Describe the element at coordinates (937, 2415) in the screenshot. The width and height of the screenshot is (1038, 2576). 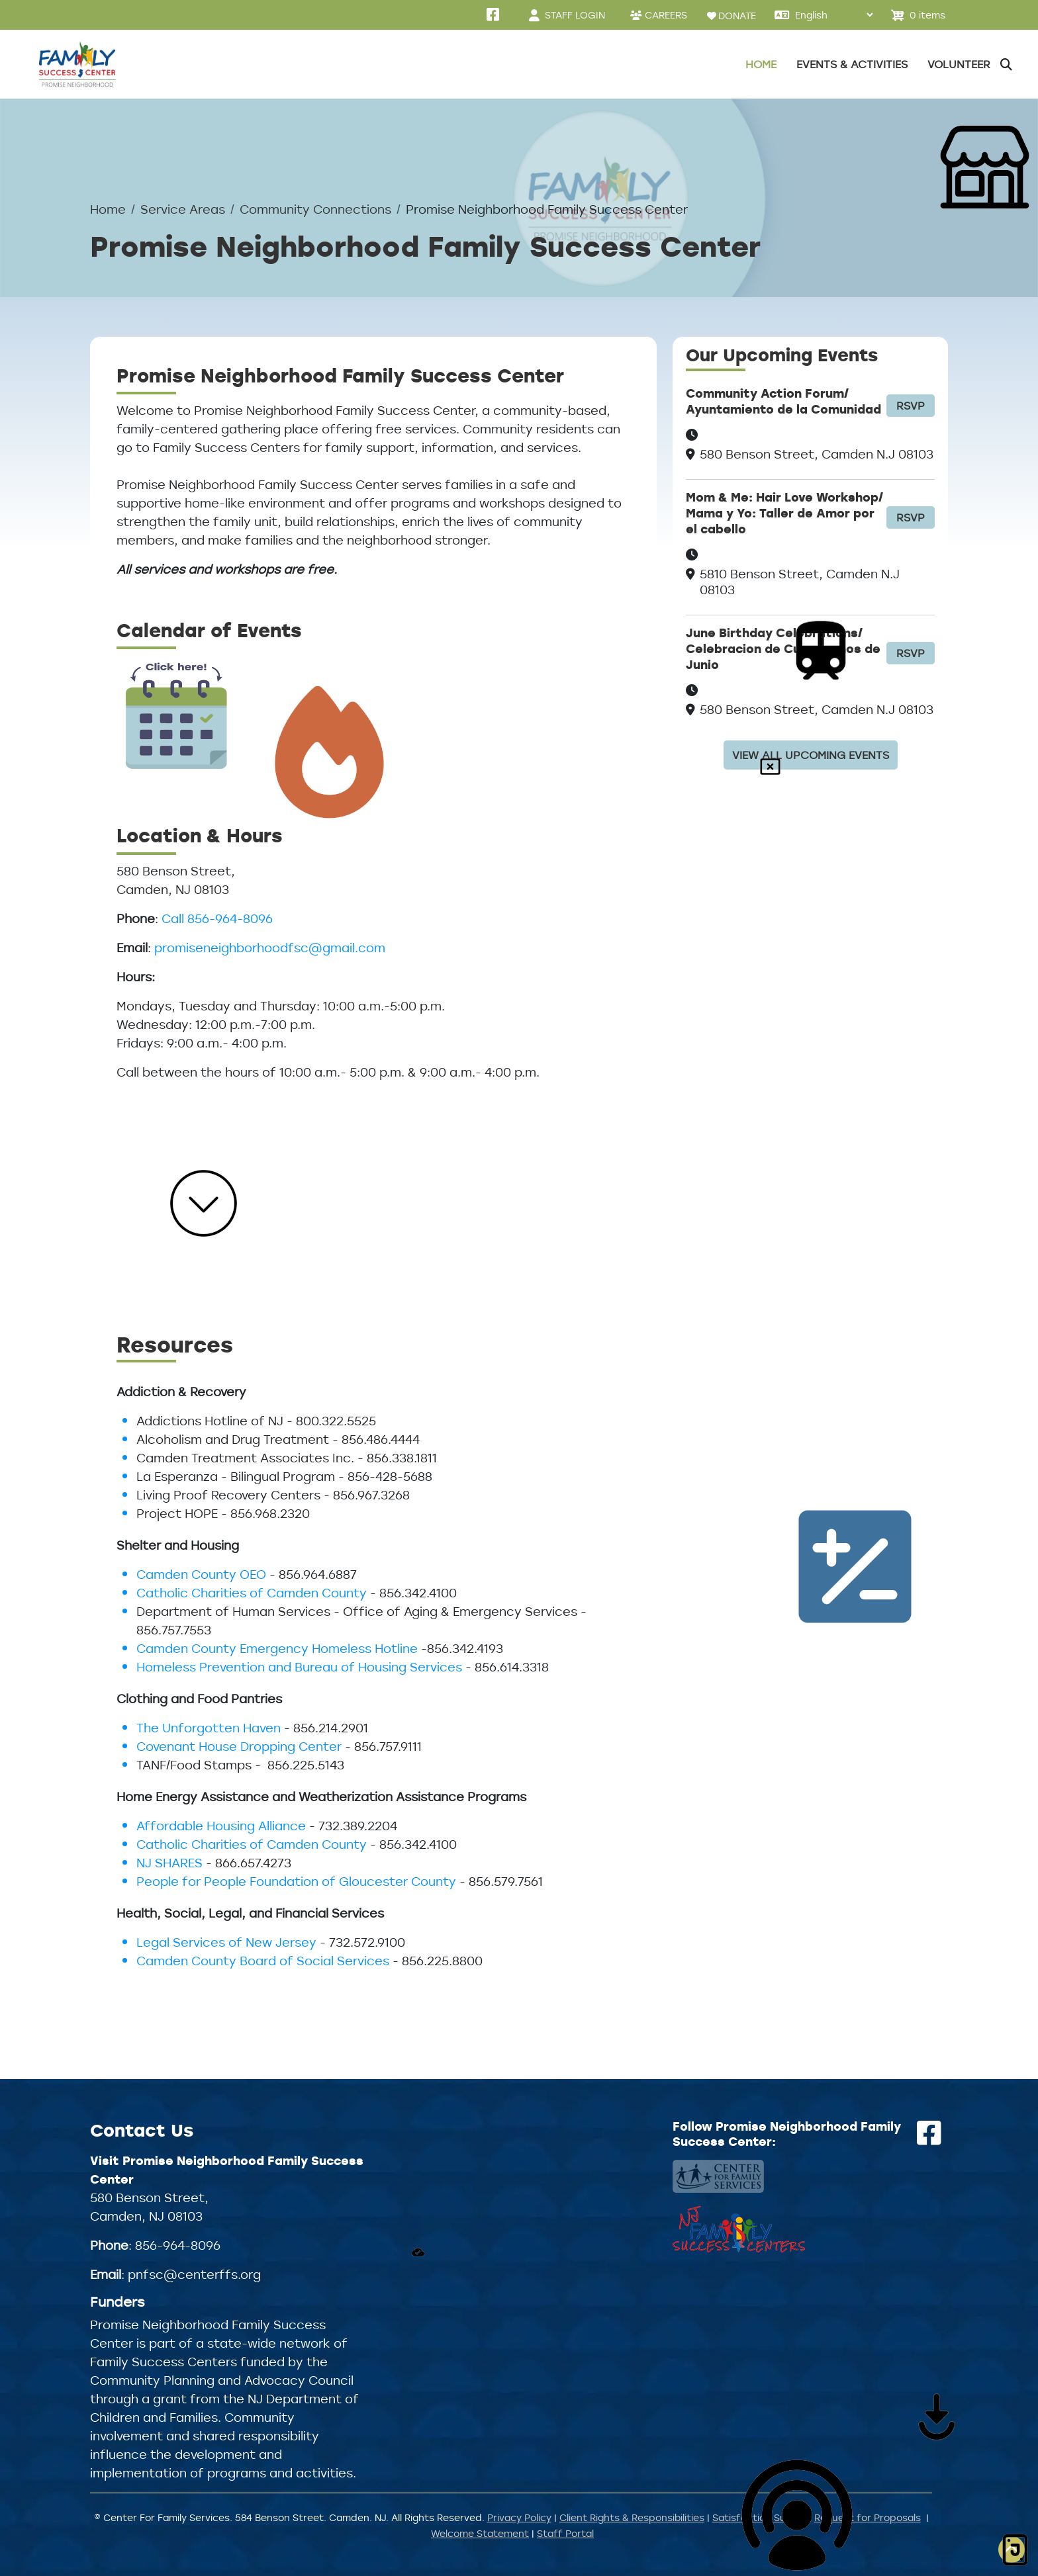
I see `download content to device` at that location.